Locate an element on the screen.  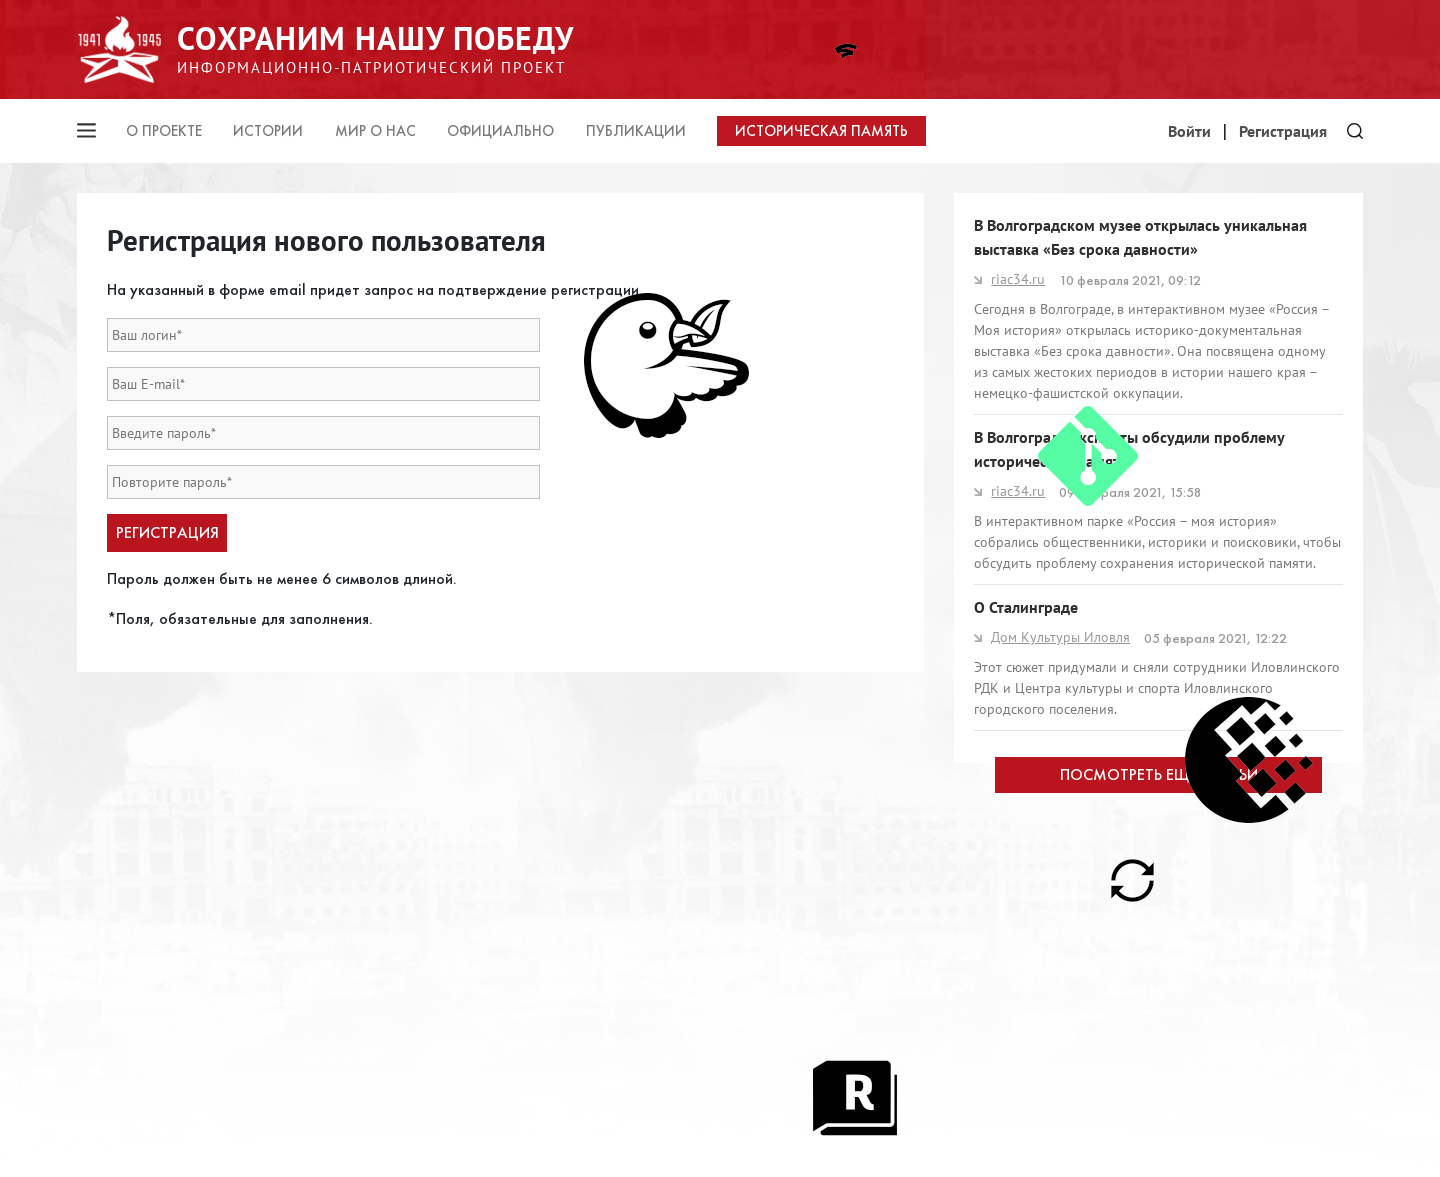
pay with webmoney is located at coordinates (1249, 760).